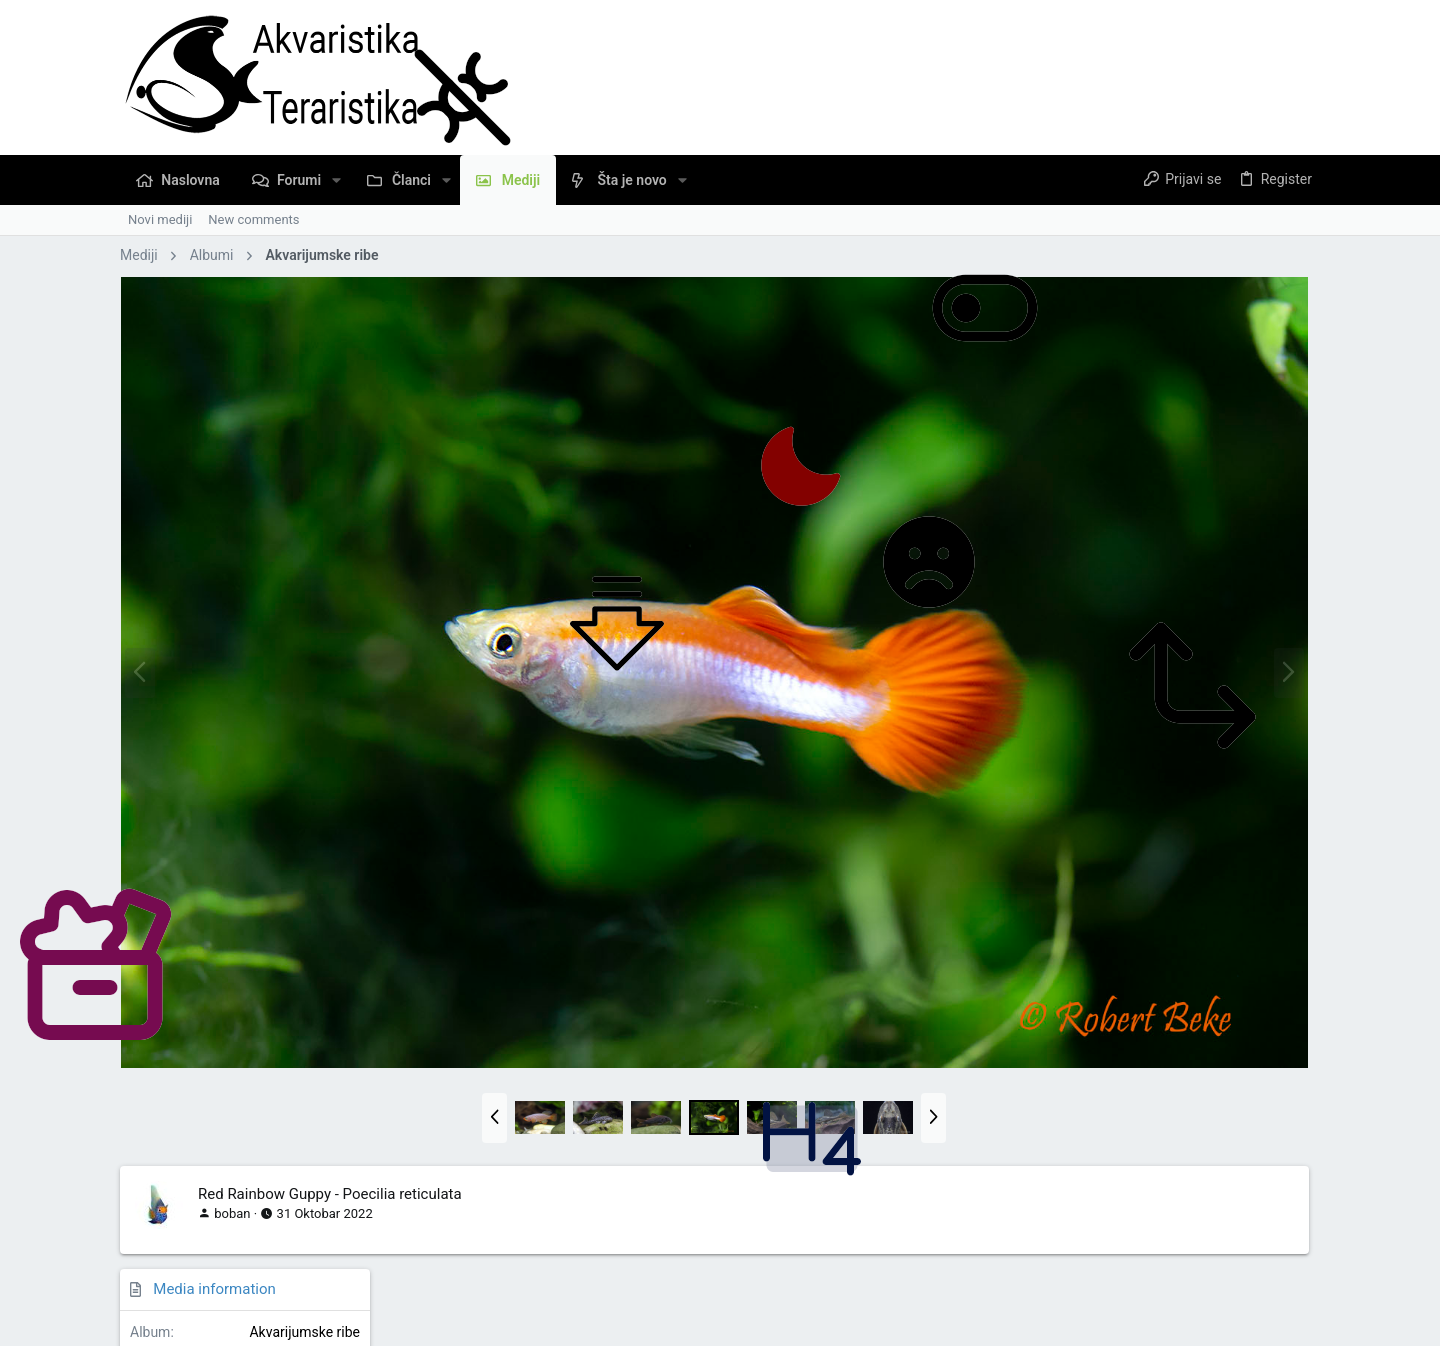 This screenshot has height=1346, width=1440. I want to click on toggle switch in off position, so click(985, 308).